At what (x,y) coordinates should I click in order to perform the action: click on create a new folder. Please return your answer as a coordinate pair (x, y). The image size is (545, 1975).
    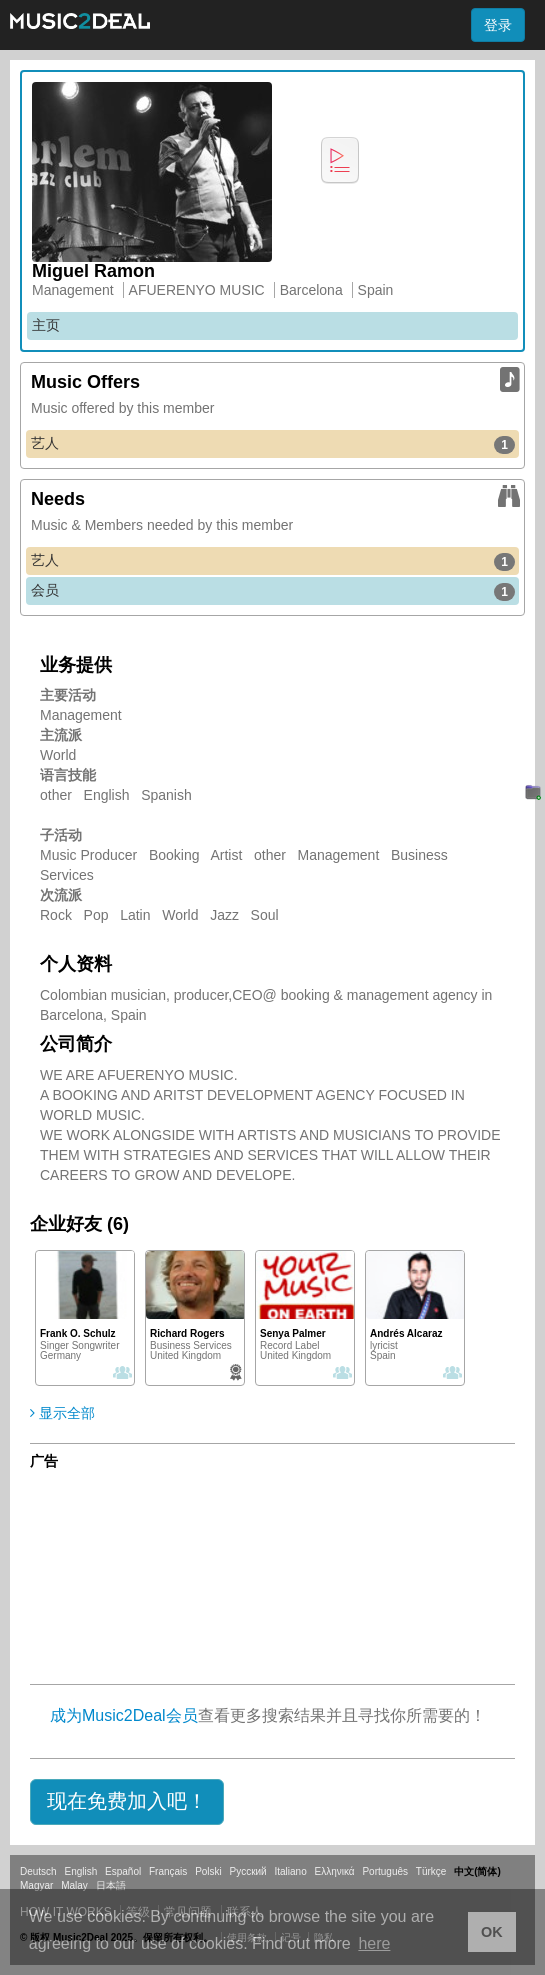
    Looking at the image, I should click on (533, 792).